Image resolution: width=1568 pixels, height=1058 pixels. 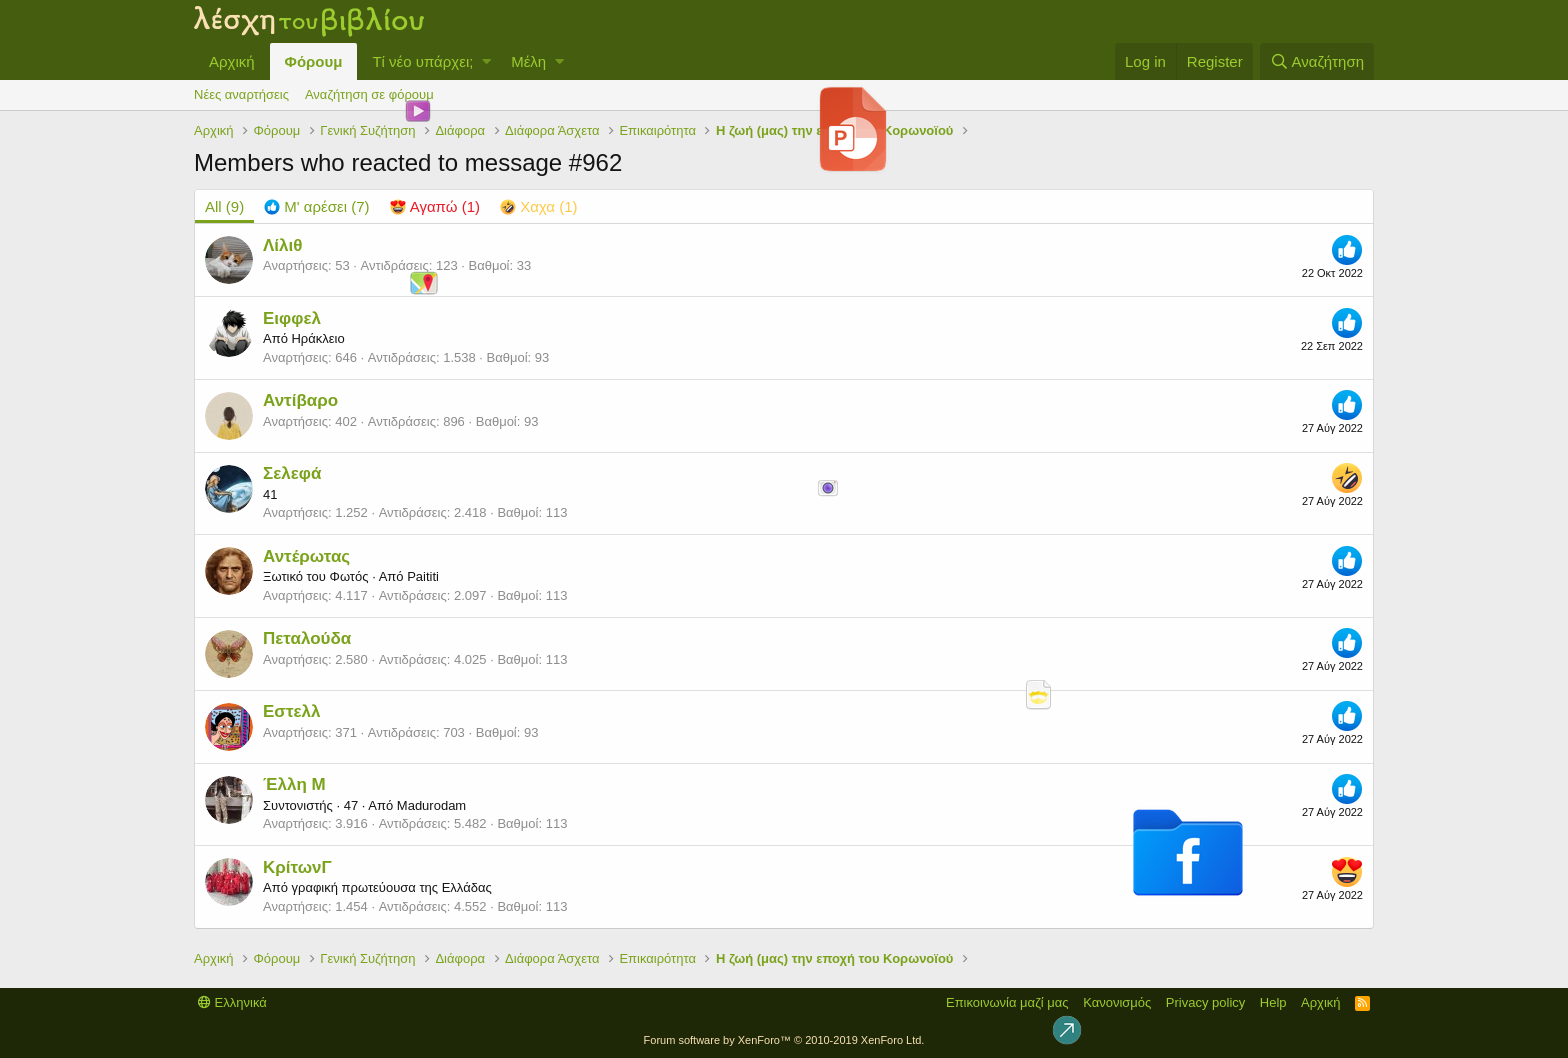 What do you see at coordinates (424, 283) in the screenshot?
I see `open the maps application` at bounding box center [424, 283].